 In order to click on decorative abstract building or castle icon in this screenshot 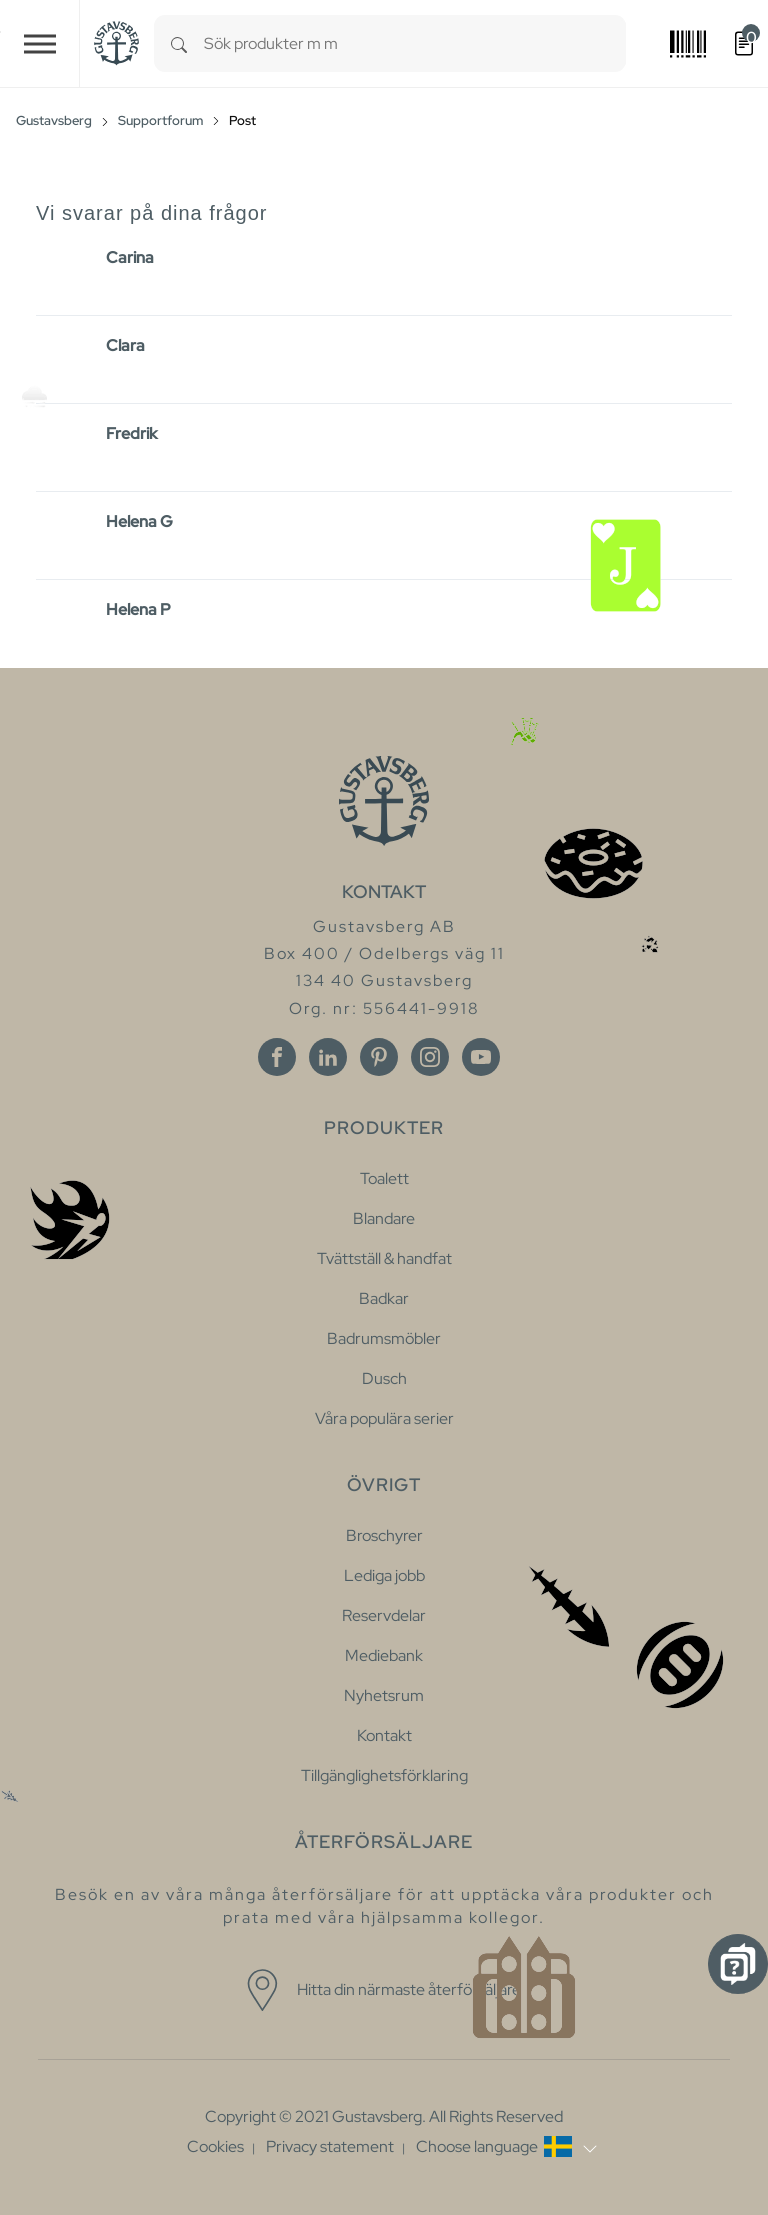, I will do `click(524, 1987)`.